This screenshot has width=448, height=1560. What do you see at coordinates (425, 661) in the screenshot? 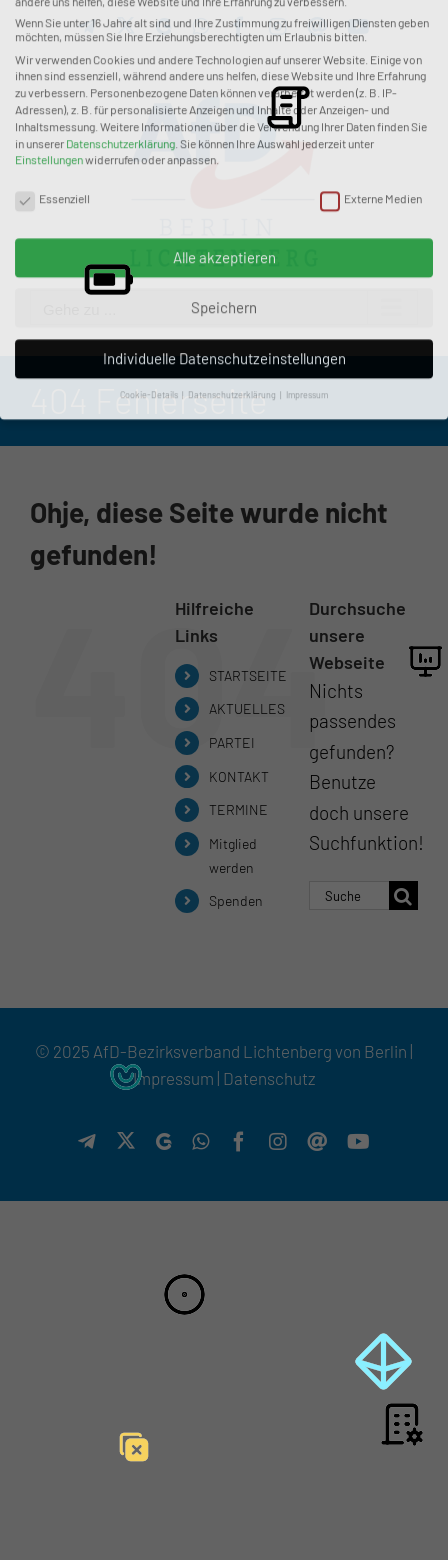
I see `view presentation analytics` at bounding box center [425, 661].